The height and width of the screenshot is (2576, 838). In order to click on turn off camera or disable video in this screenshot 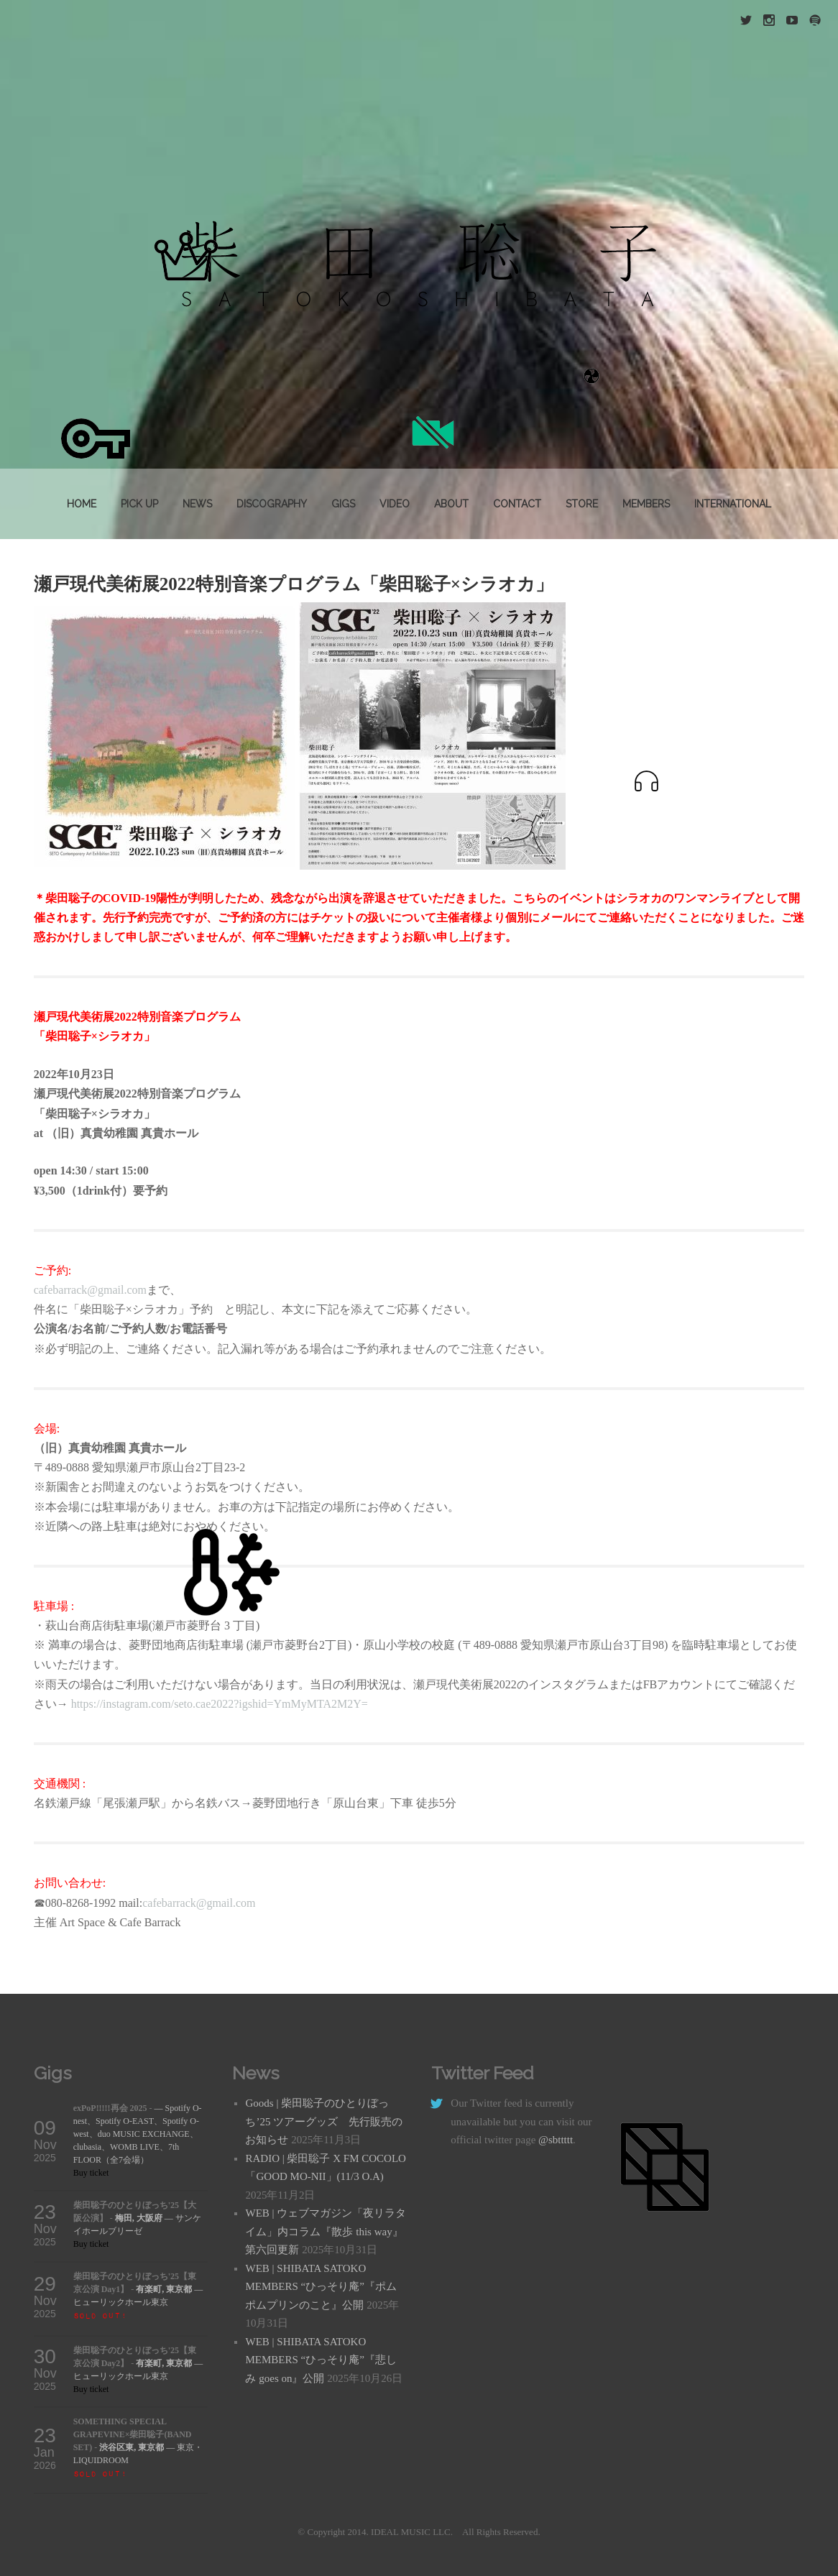, I will do `click(433, 433)`.